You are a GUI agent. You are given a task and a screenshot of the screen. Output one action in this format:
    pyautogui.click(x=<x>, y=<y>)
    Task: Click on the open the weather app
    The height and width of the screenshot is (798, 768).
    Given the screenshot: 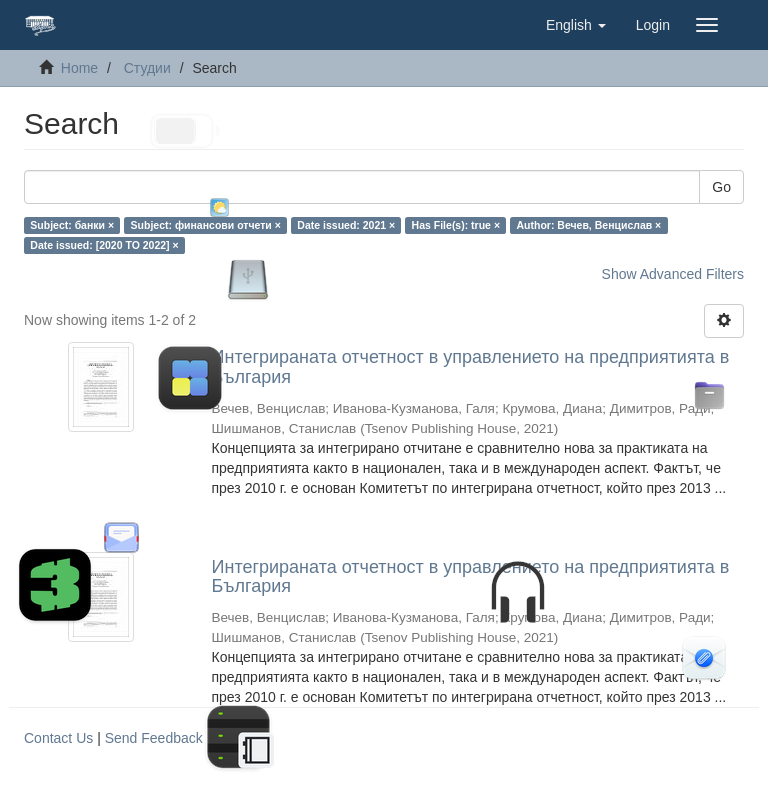 What is the action you would take?
    pyautogui.click(x=219, y=207)
    